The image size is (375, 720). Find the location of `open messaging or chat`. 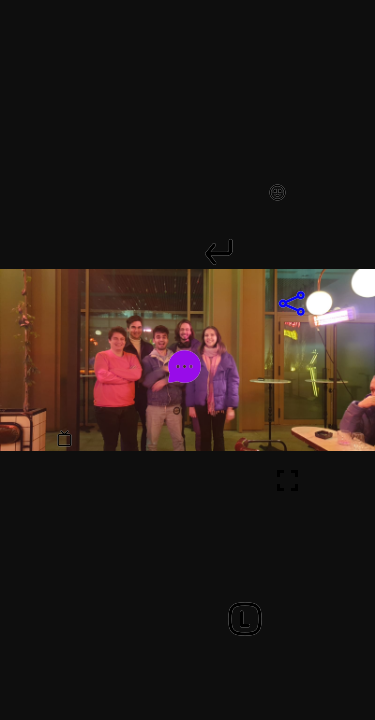

open messaging or chat is located at coordinates (184, 366).